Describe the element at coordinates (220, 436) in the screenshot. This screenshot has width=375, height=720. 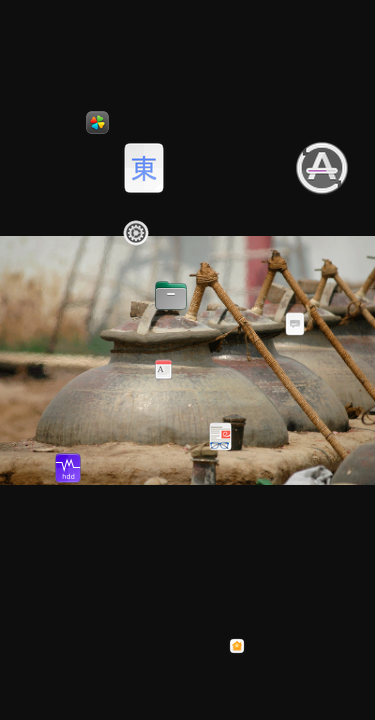
I see `open evince document viewer` at that location.